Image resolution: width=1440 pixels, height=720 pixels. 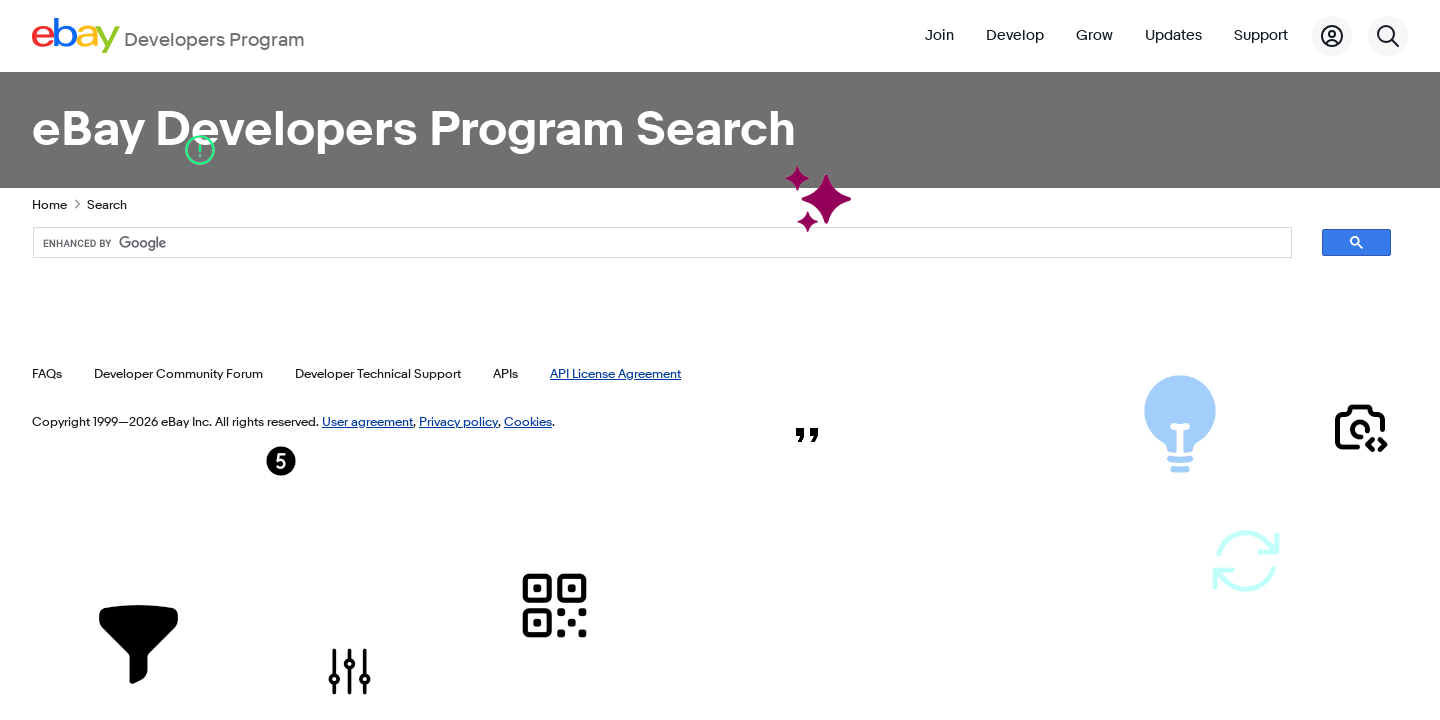 I want to click on indicates AI-generated or enhanced content, so click(x=818, y=199).